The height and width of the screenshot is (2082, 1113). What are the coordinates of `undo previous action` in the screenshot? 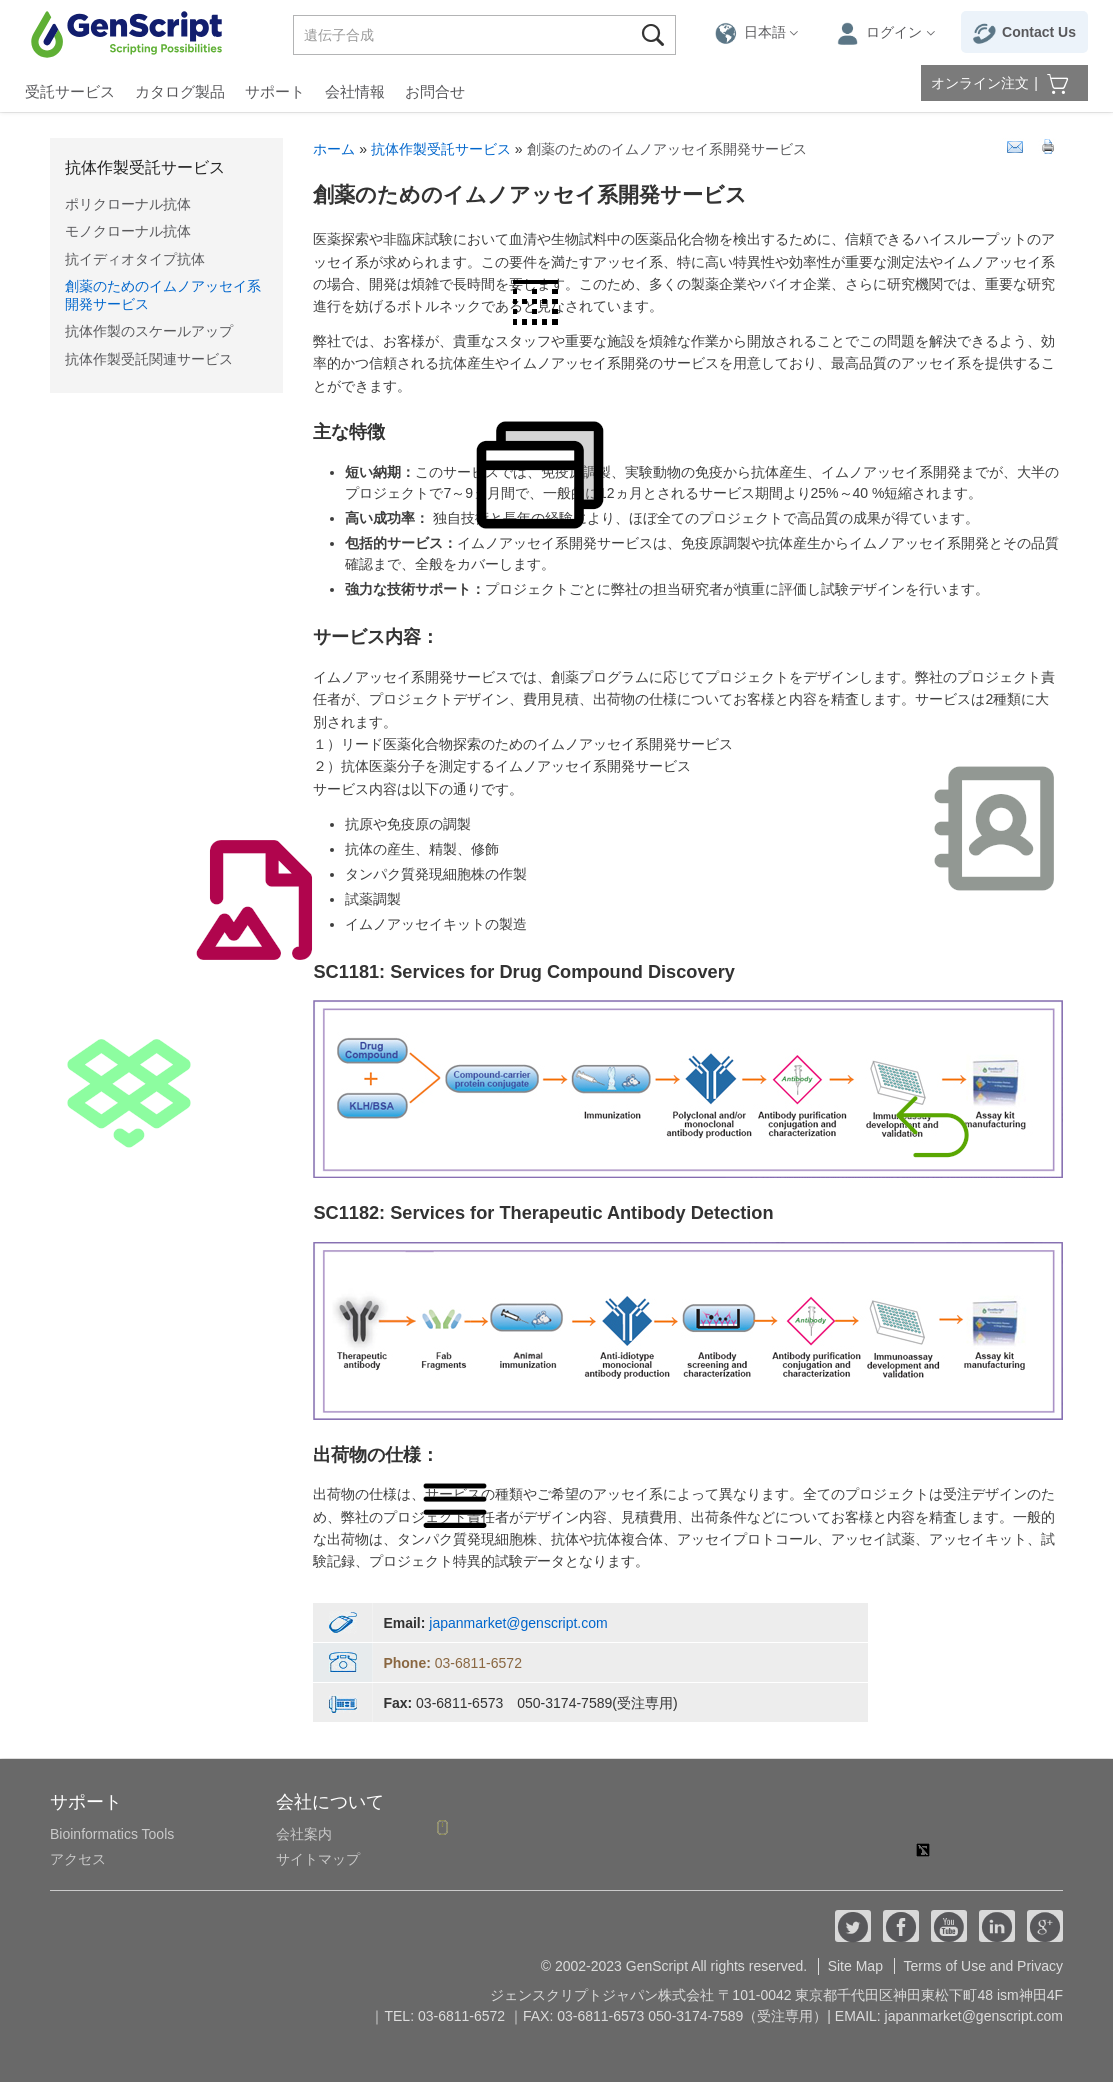 It's located at (932, 1129).